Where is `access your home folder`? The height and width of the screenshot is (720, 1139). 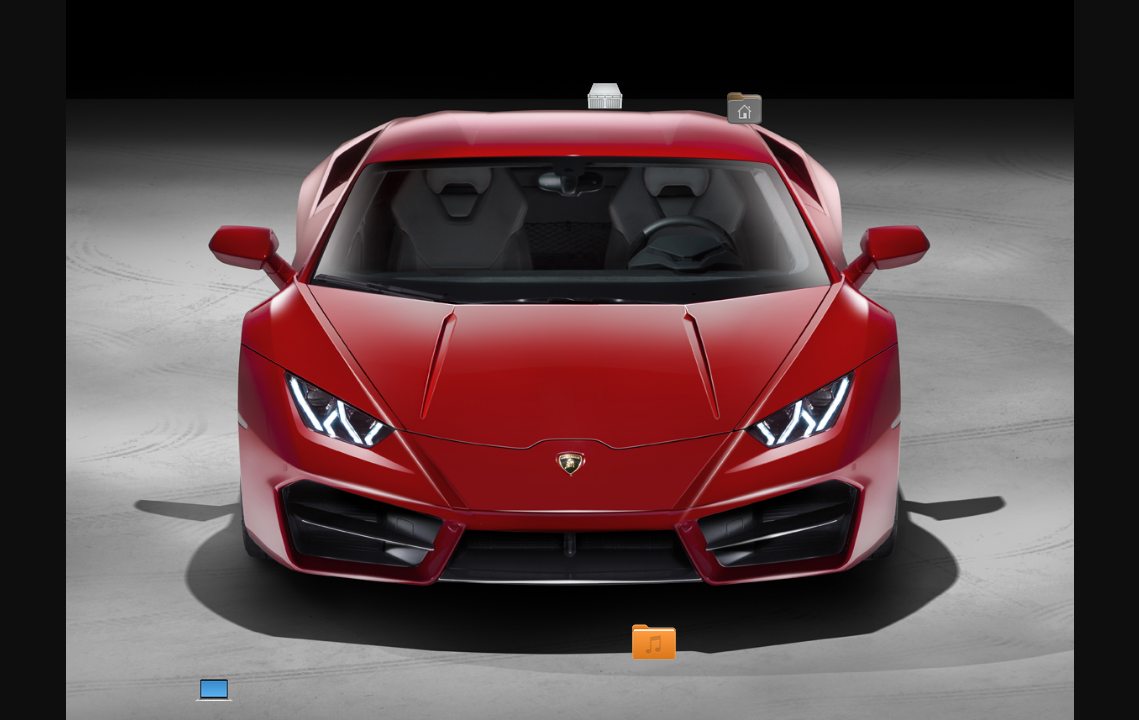 access your home folder is located at coordinates (744, 107).